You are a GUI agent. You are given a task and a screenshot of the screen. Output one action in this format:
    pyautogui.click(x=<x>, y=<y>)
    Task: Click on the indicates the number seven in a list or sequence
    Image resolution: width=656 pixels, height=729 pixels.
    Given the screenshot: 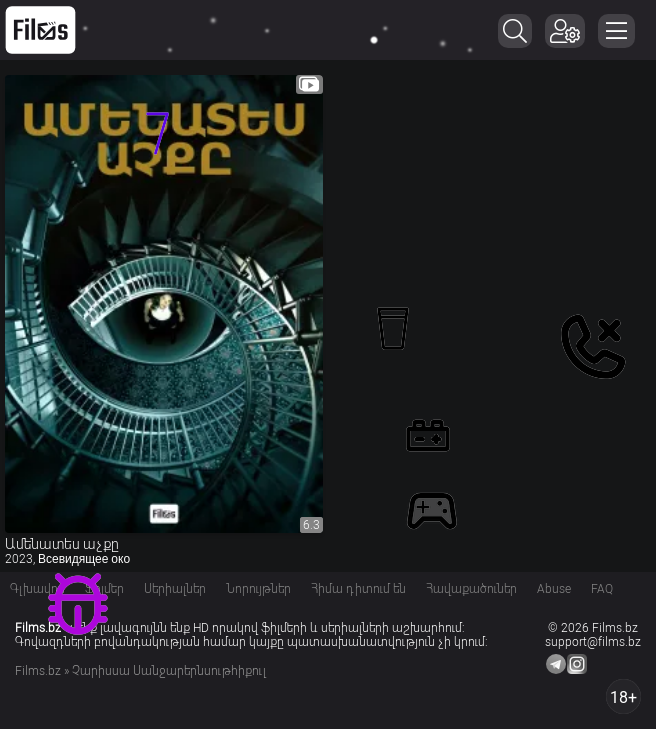 What is the action you would take?
    pyautogui.click(x=157, y=133)
    